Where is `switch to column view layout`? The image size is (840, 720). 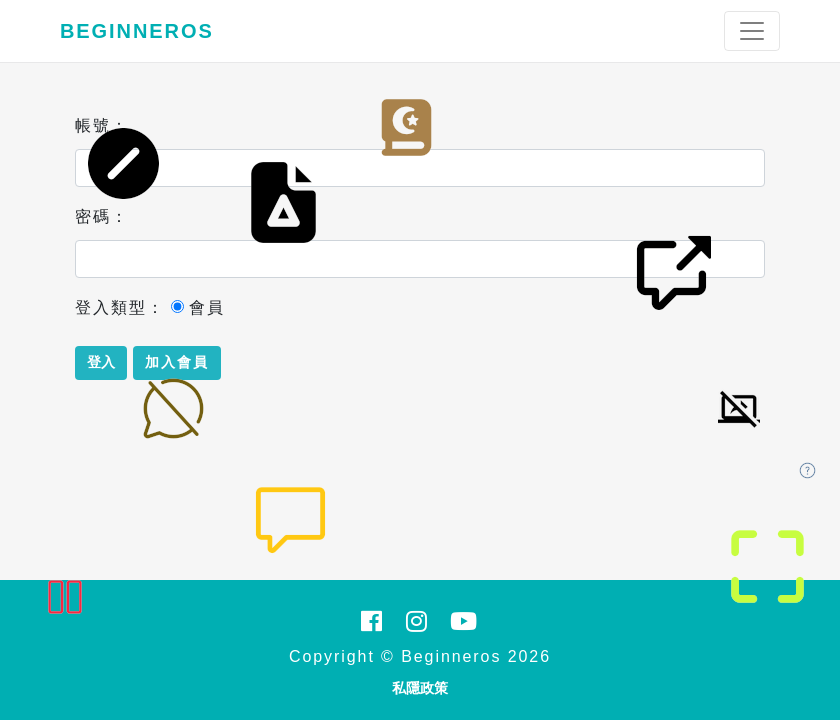 switch to column view layout is located at coordinates (65, 597).